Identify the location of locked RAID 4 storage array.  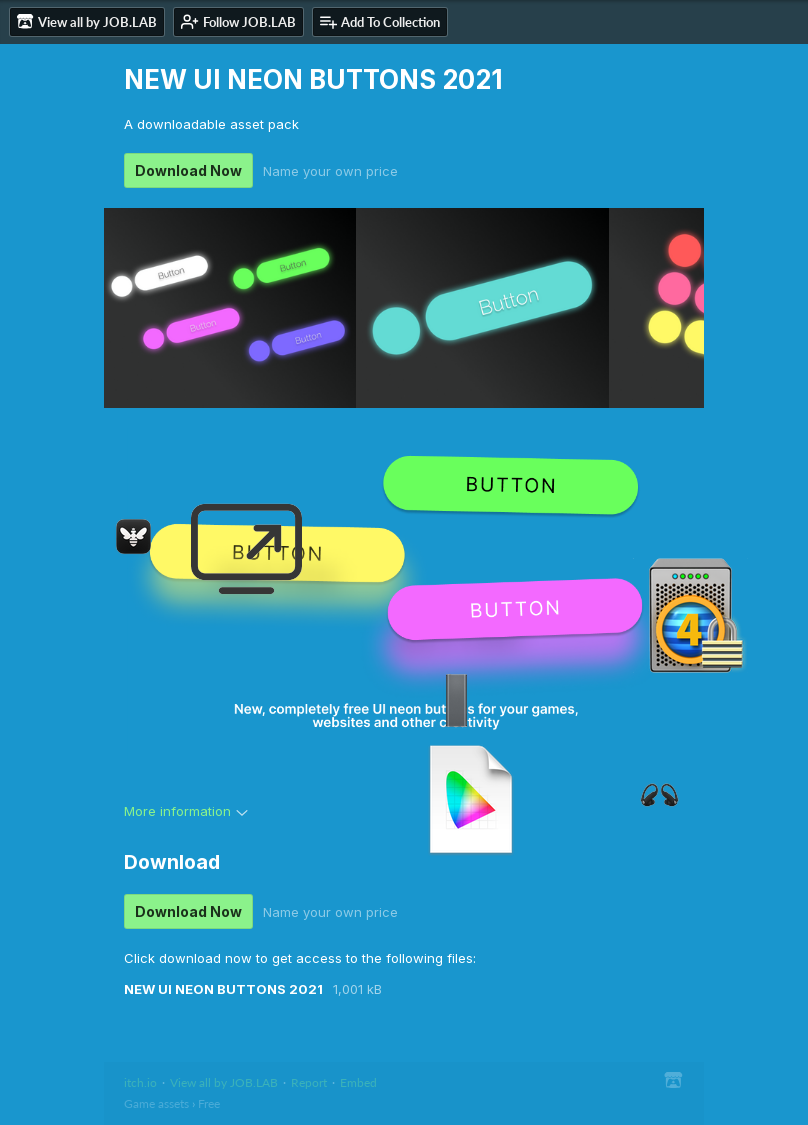
(690, 615).